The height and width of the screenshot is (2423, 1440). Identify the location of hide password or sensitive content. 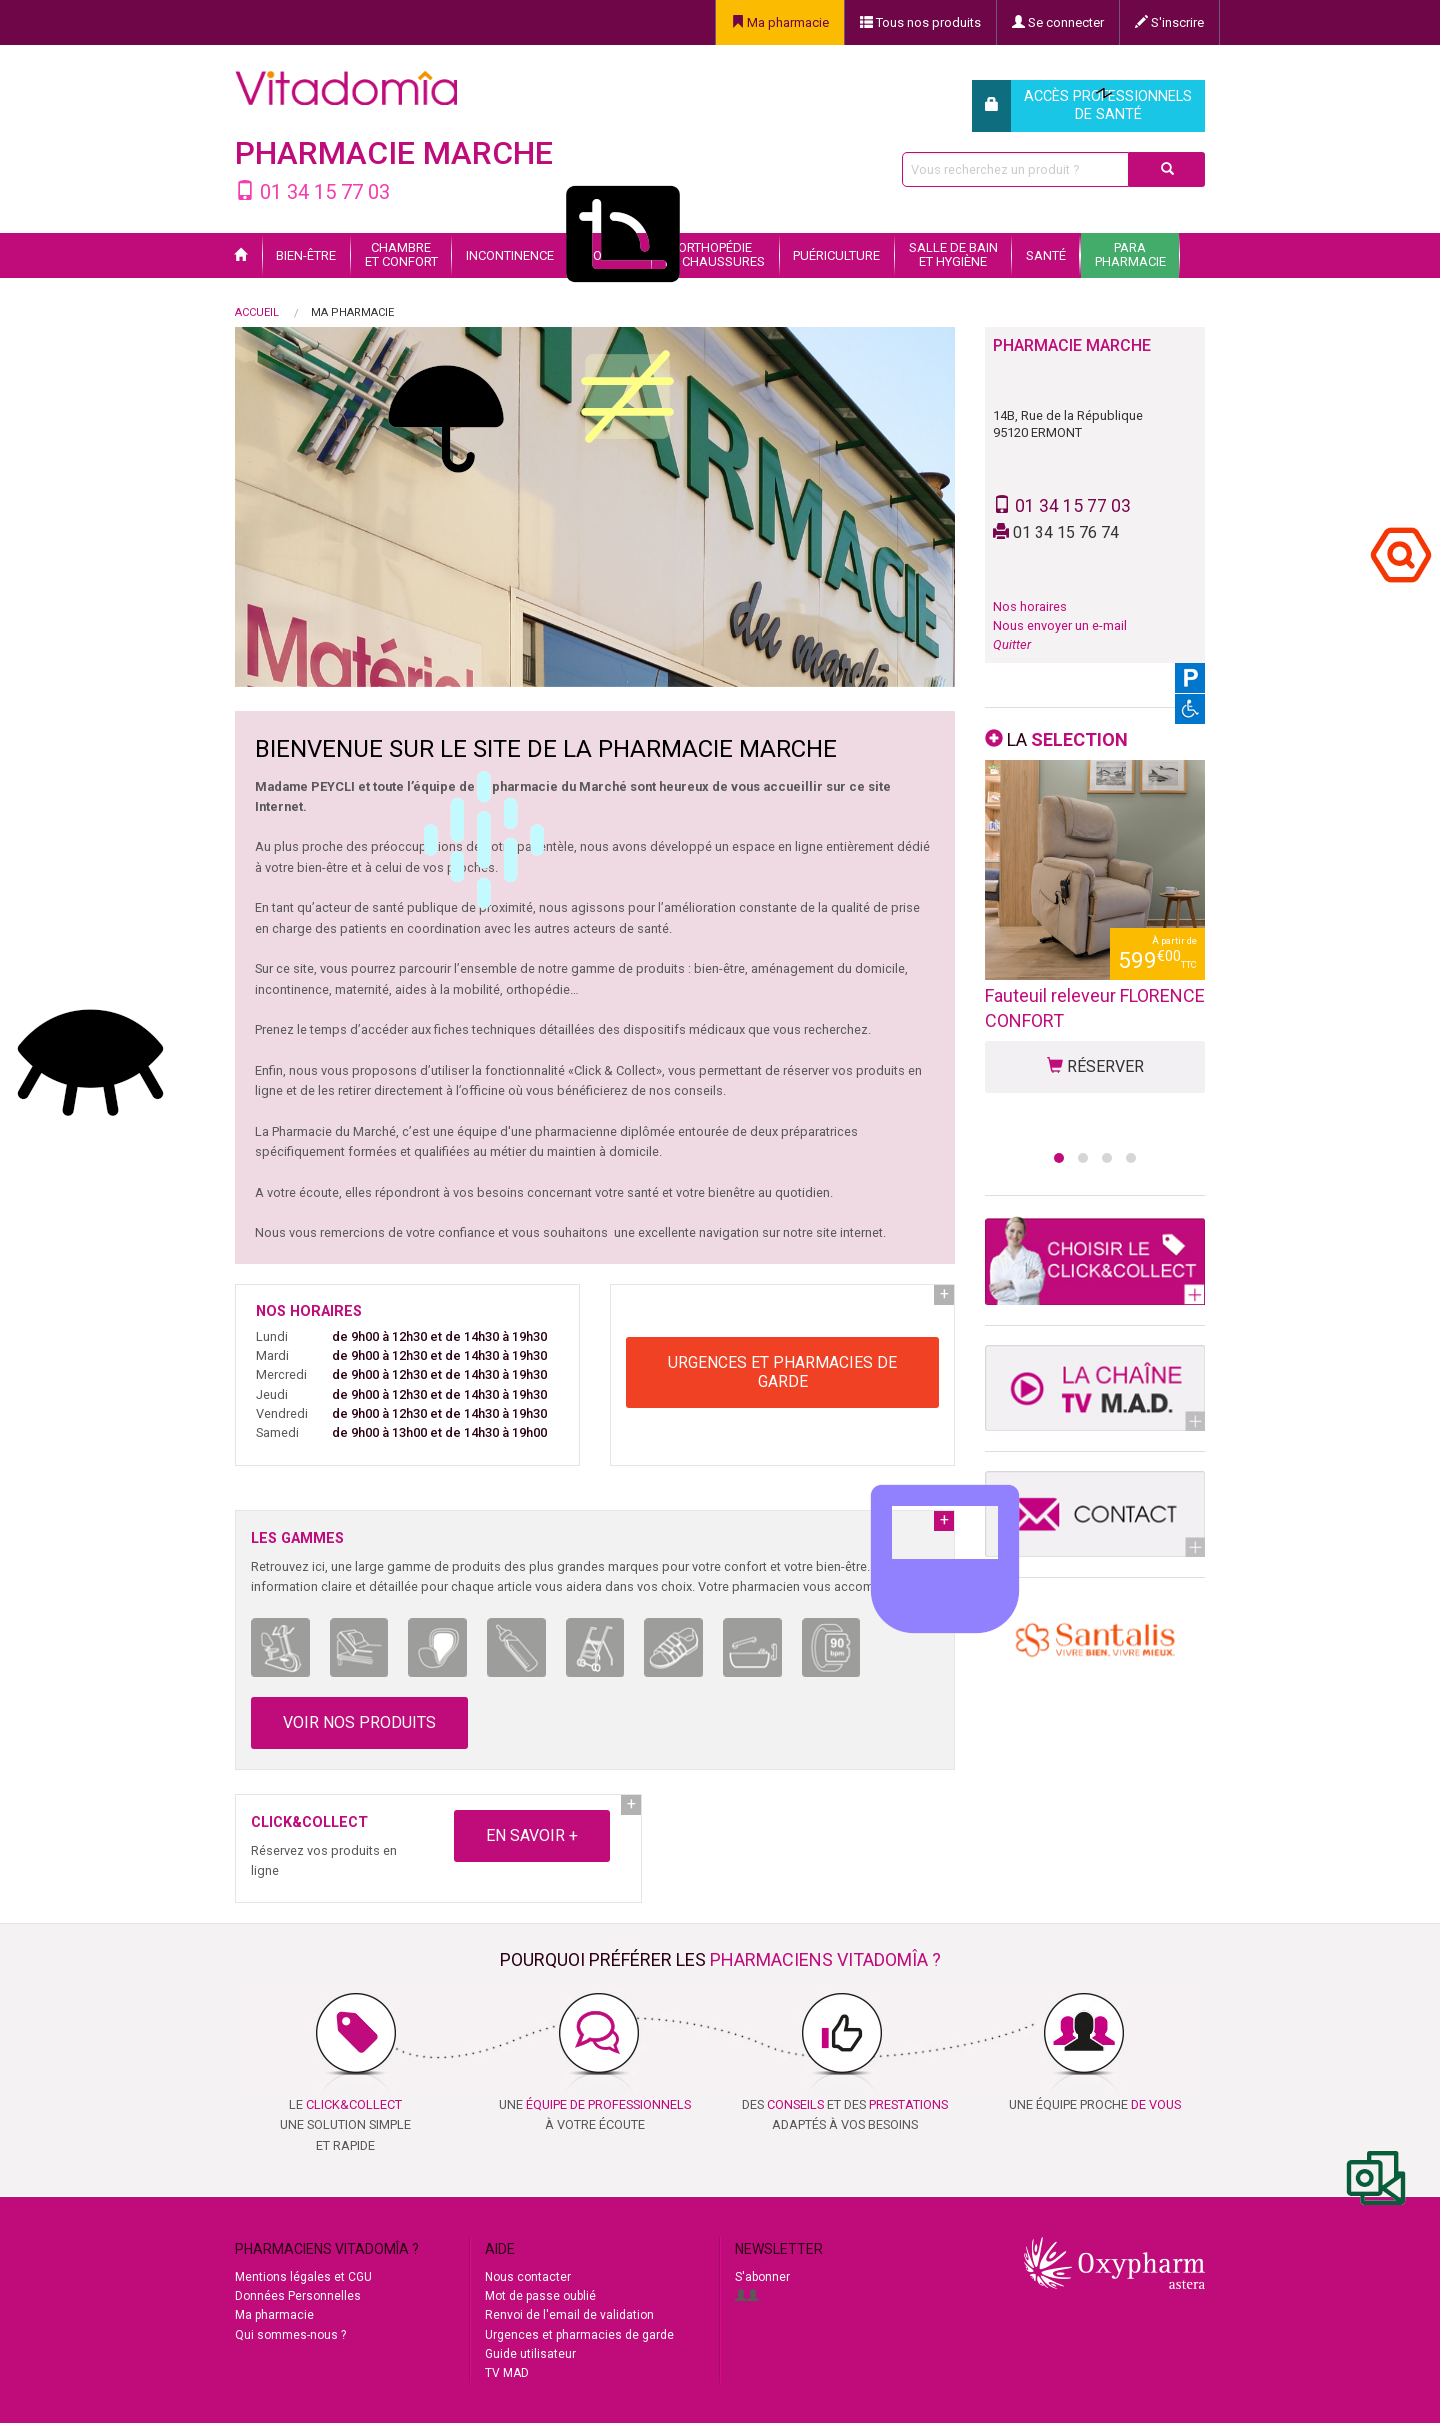
(90, 1065).